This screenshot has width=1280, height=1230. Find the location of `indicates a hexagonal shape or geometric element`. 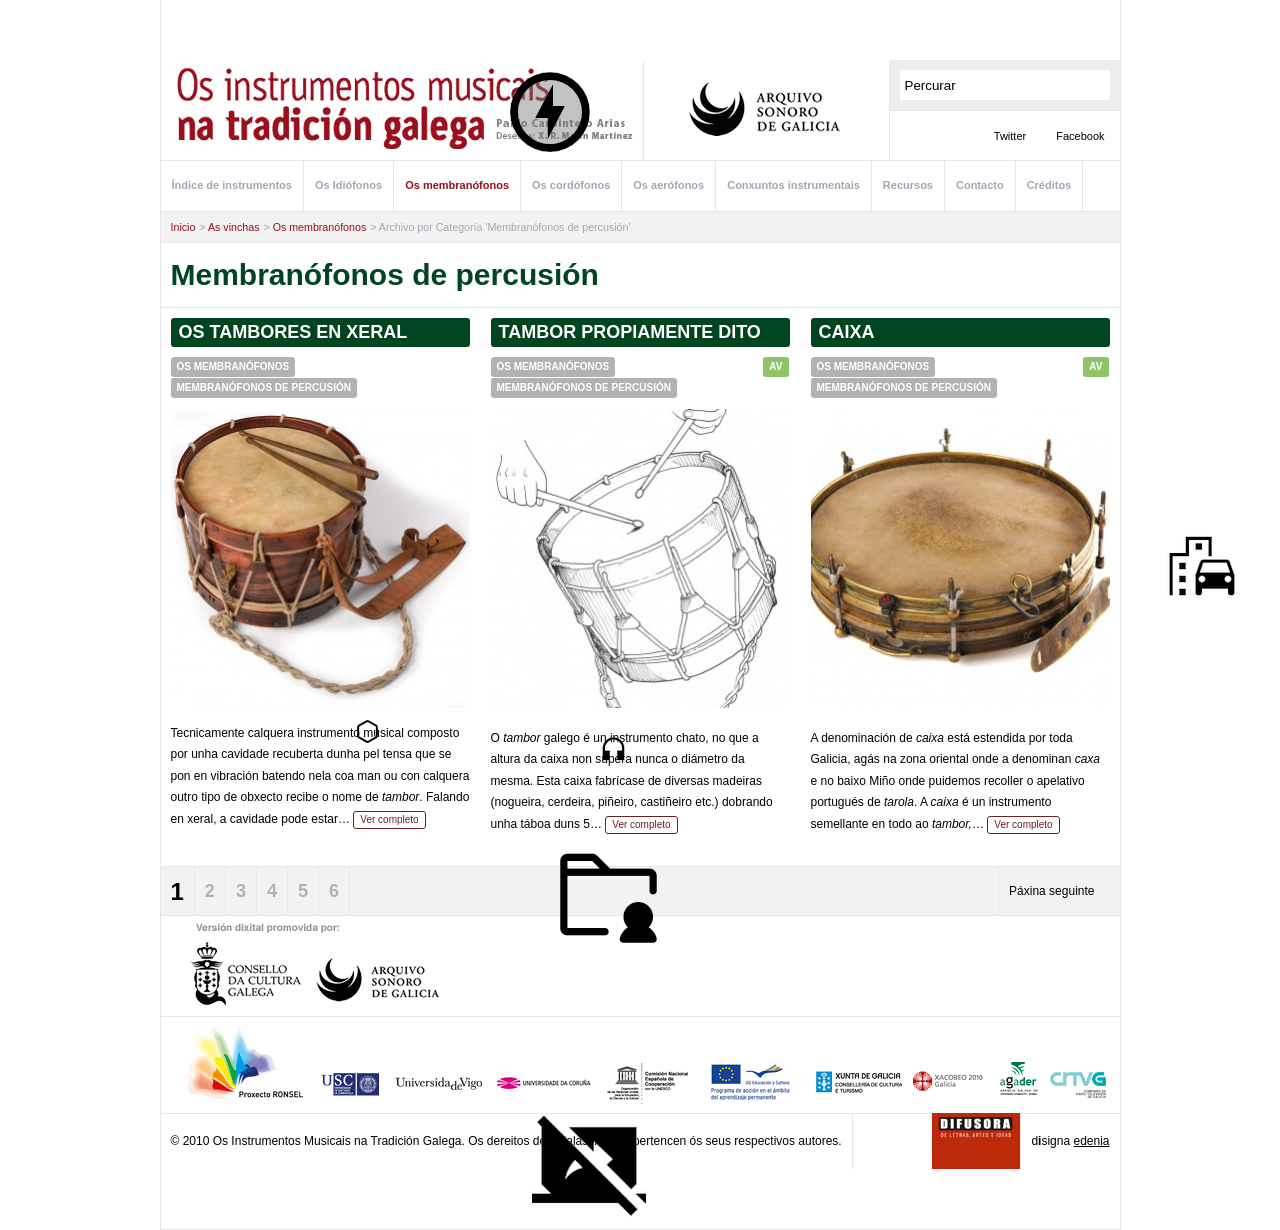

indicates a hexagonal shape or geometric element is located at coordinates (367, 731).